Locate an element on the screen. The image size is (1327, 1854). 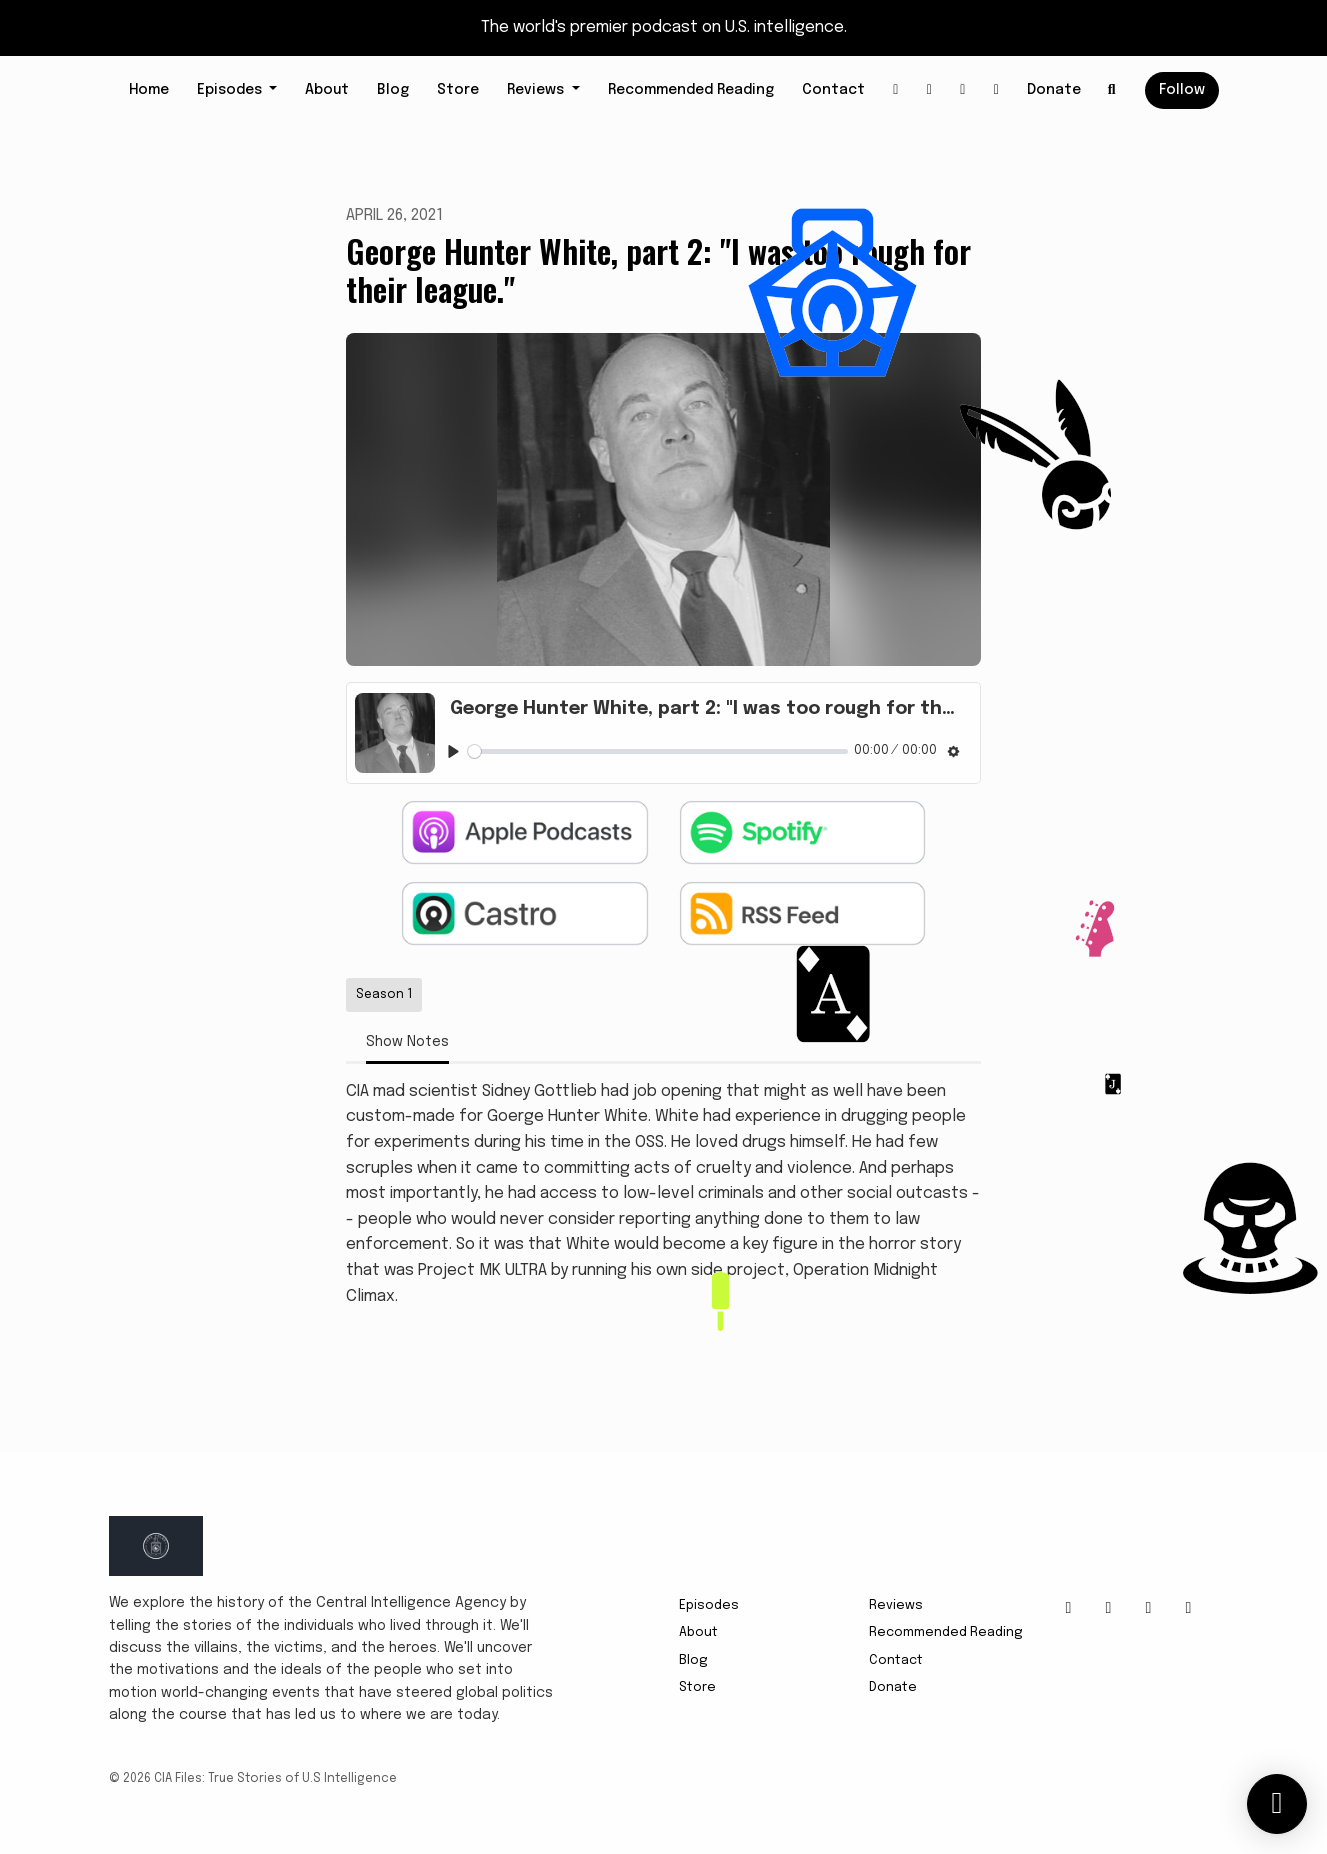
jack of spades playing card is located at coordinates (1113, 1084).